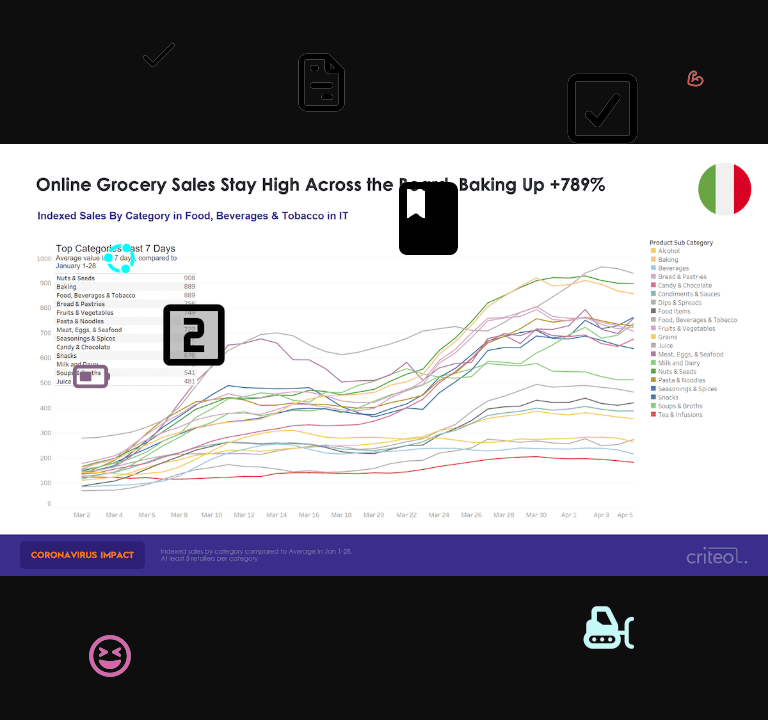 The width and height of the screenshot is (768, 720). What do you see at coordinates (90, 376) in the screenshot?
I see `indicates battery at approximately 50% charge` at bounding box center [90, 376].